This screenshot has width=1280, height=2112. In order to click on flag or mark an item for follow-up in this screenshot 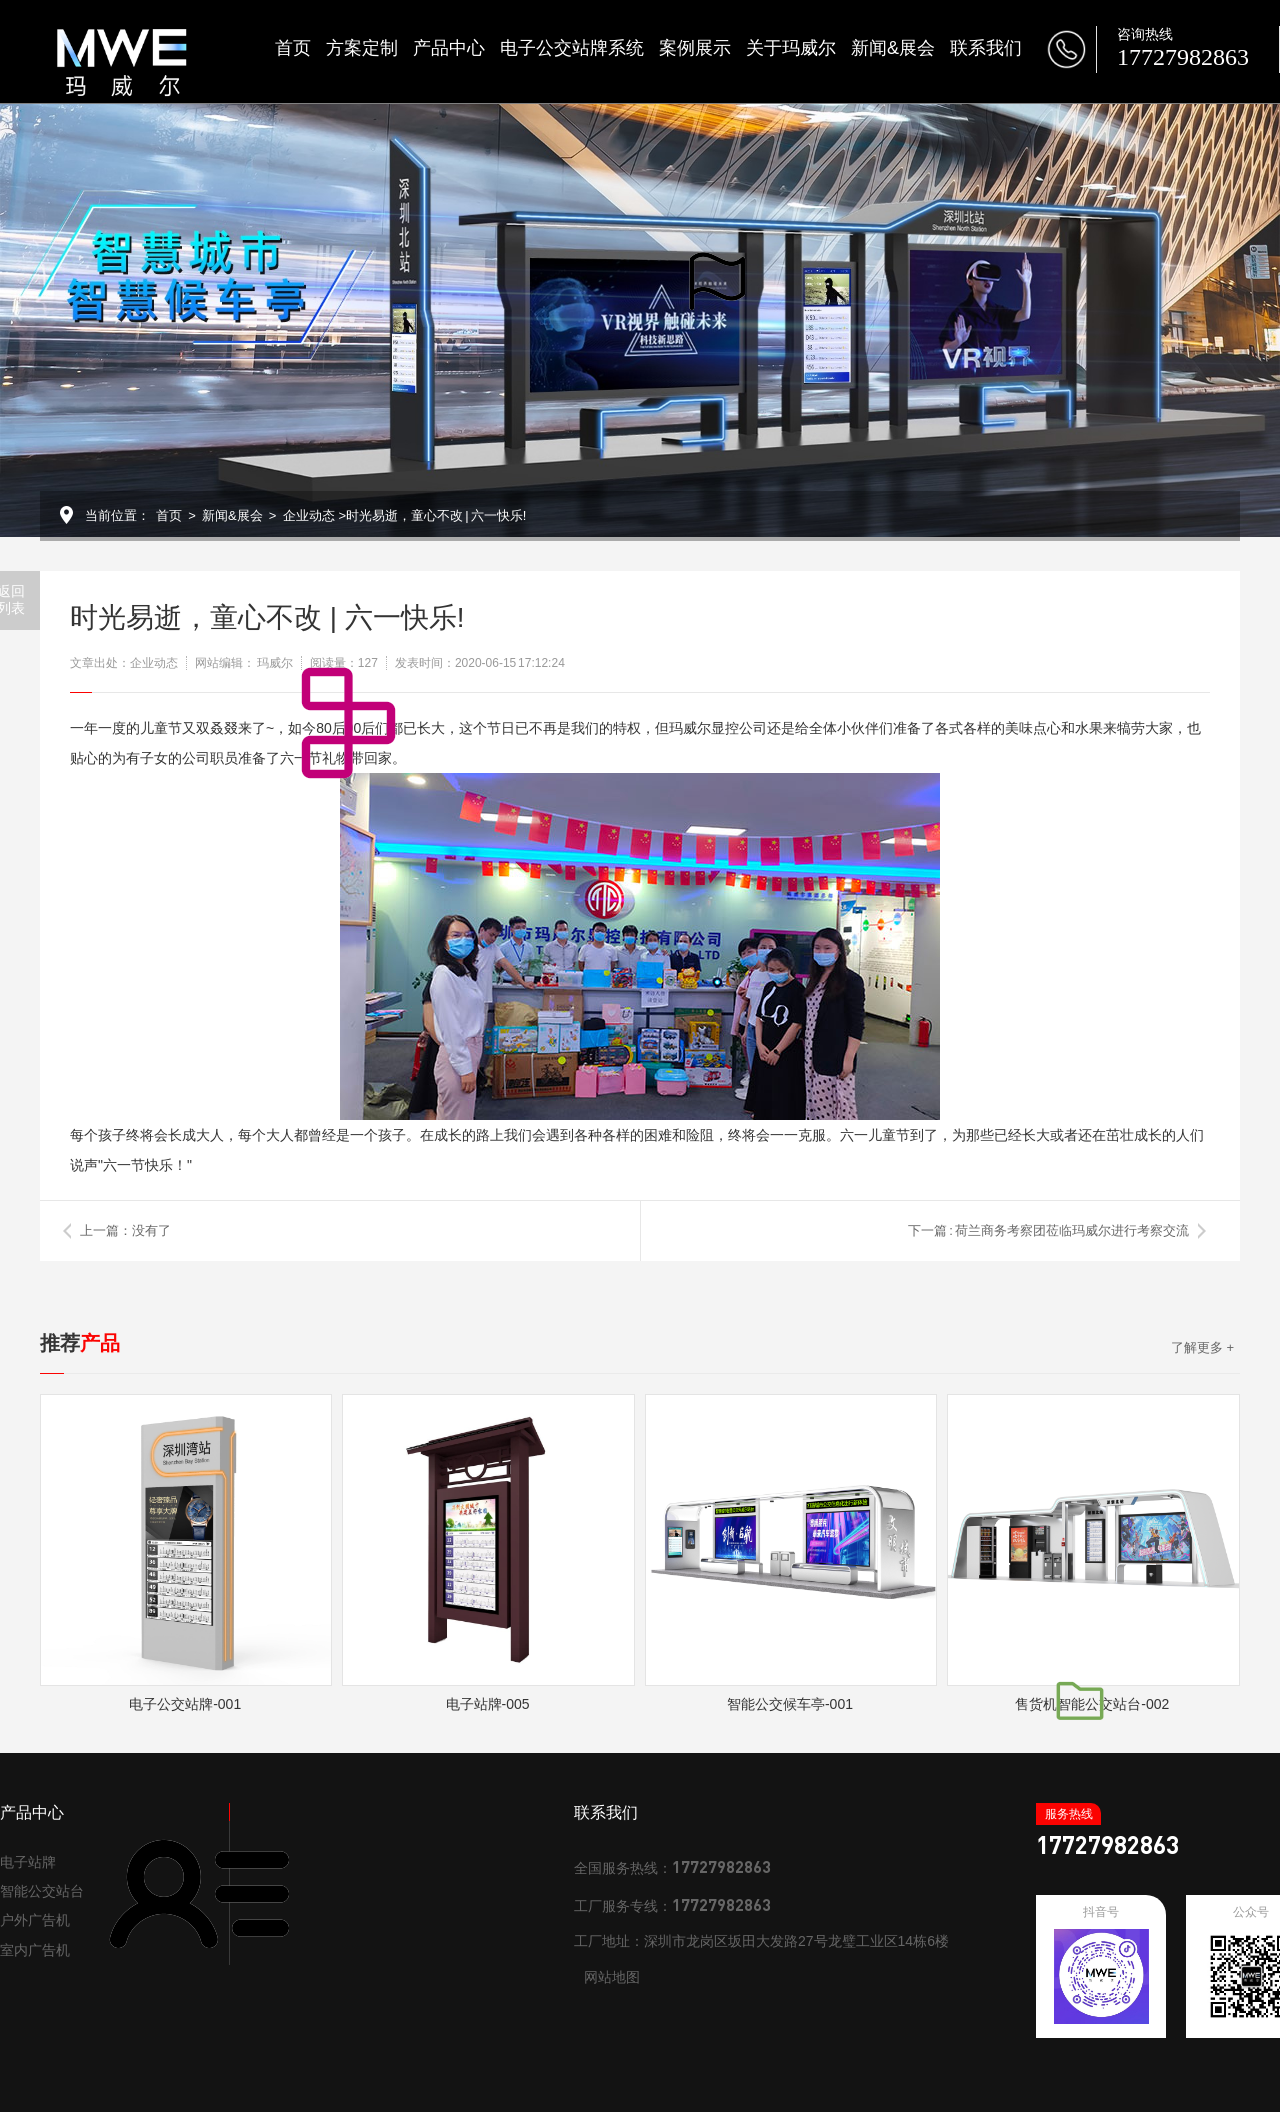, I will do `click(715, 280)`.